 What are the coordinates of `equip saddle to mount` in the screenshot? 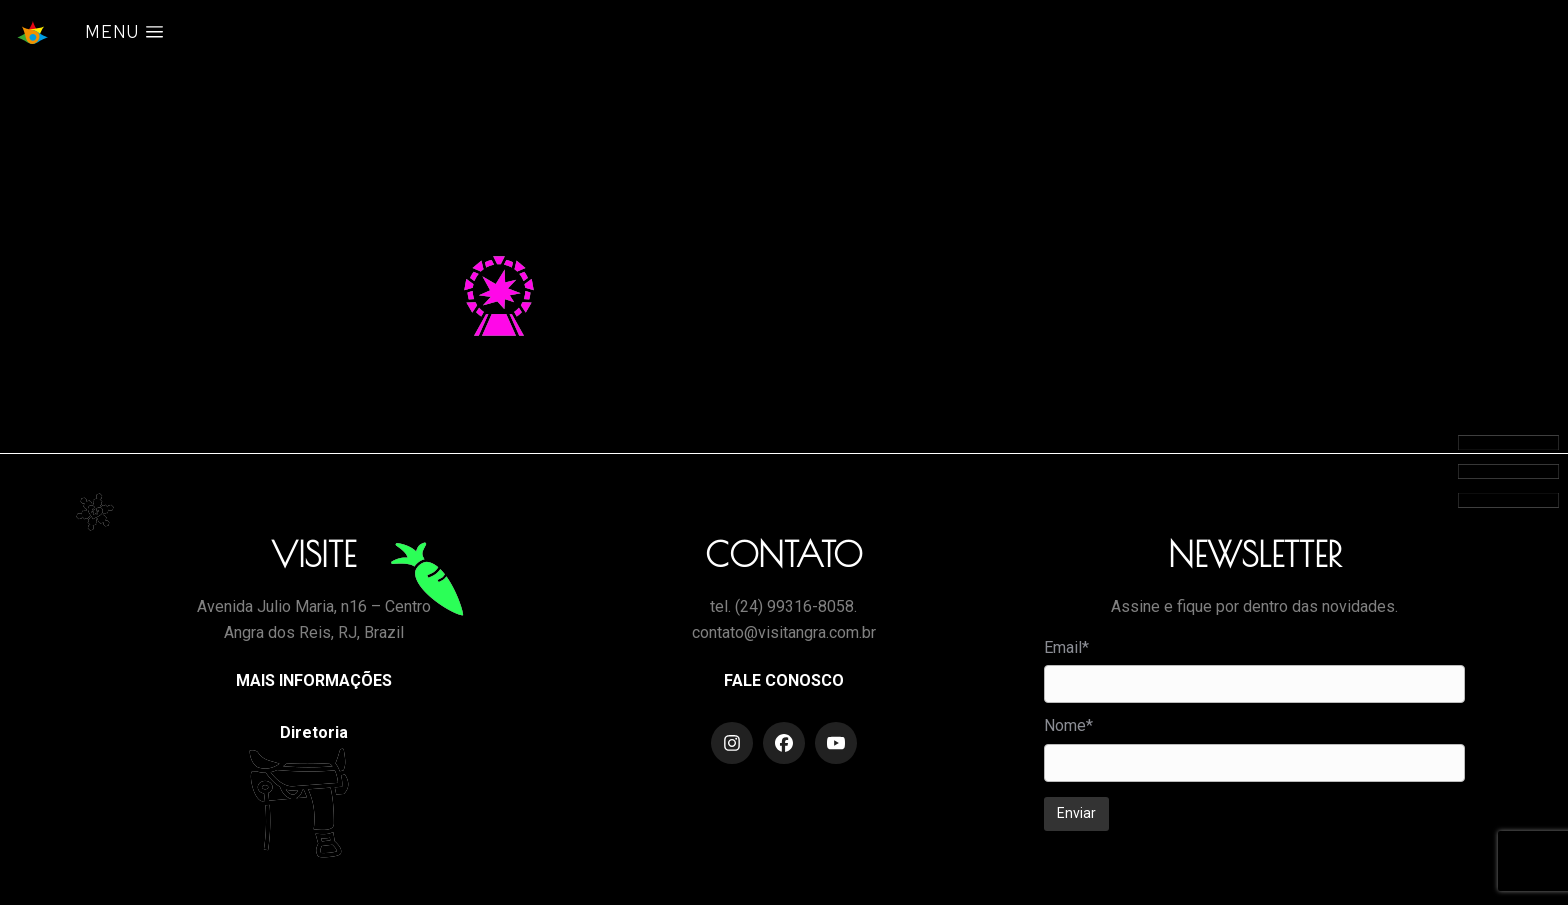 It's located at (299, 803).